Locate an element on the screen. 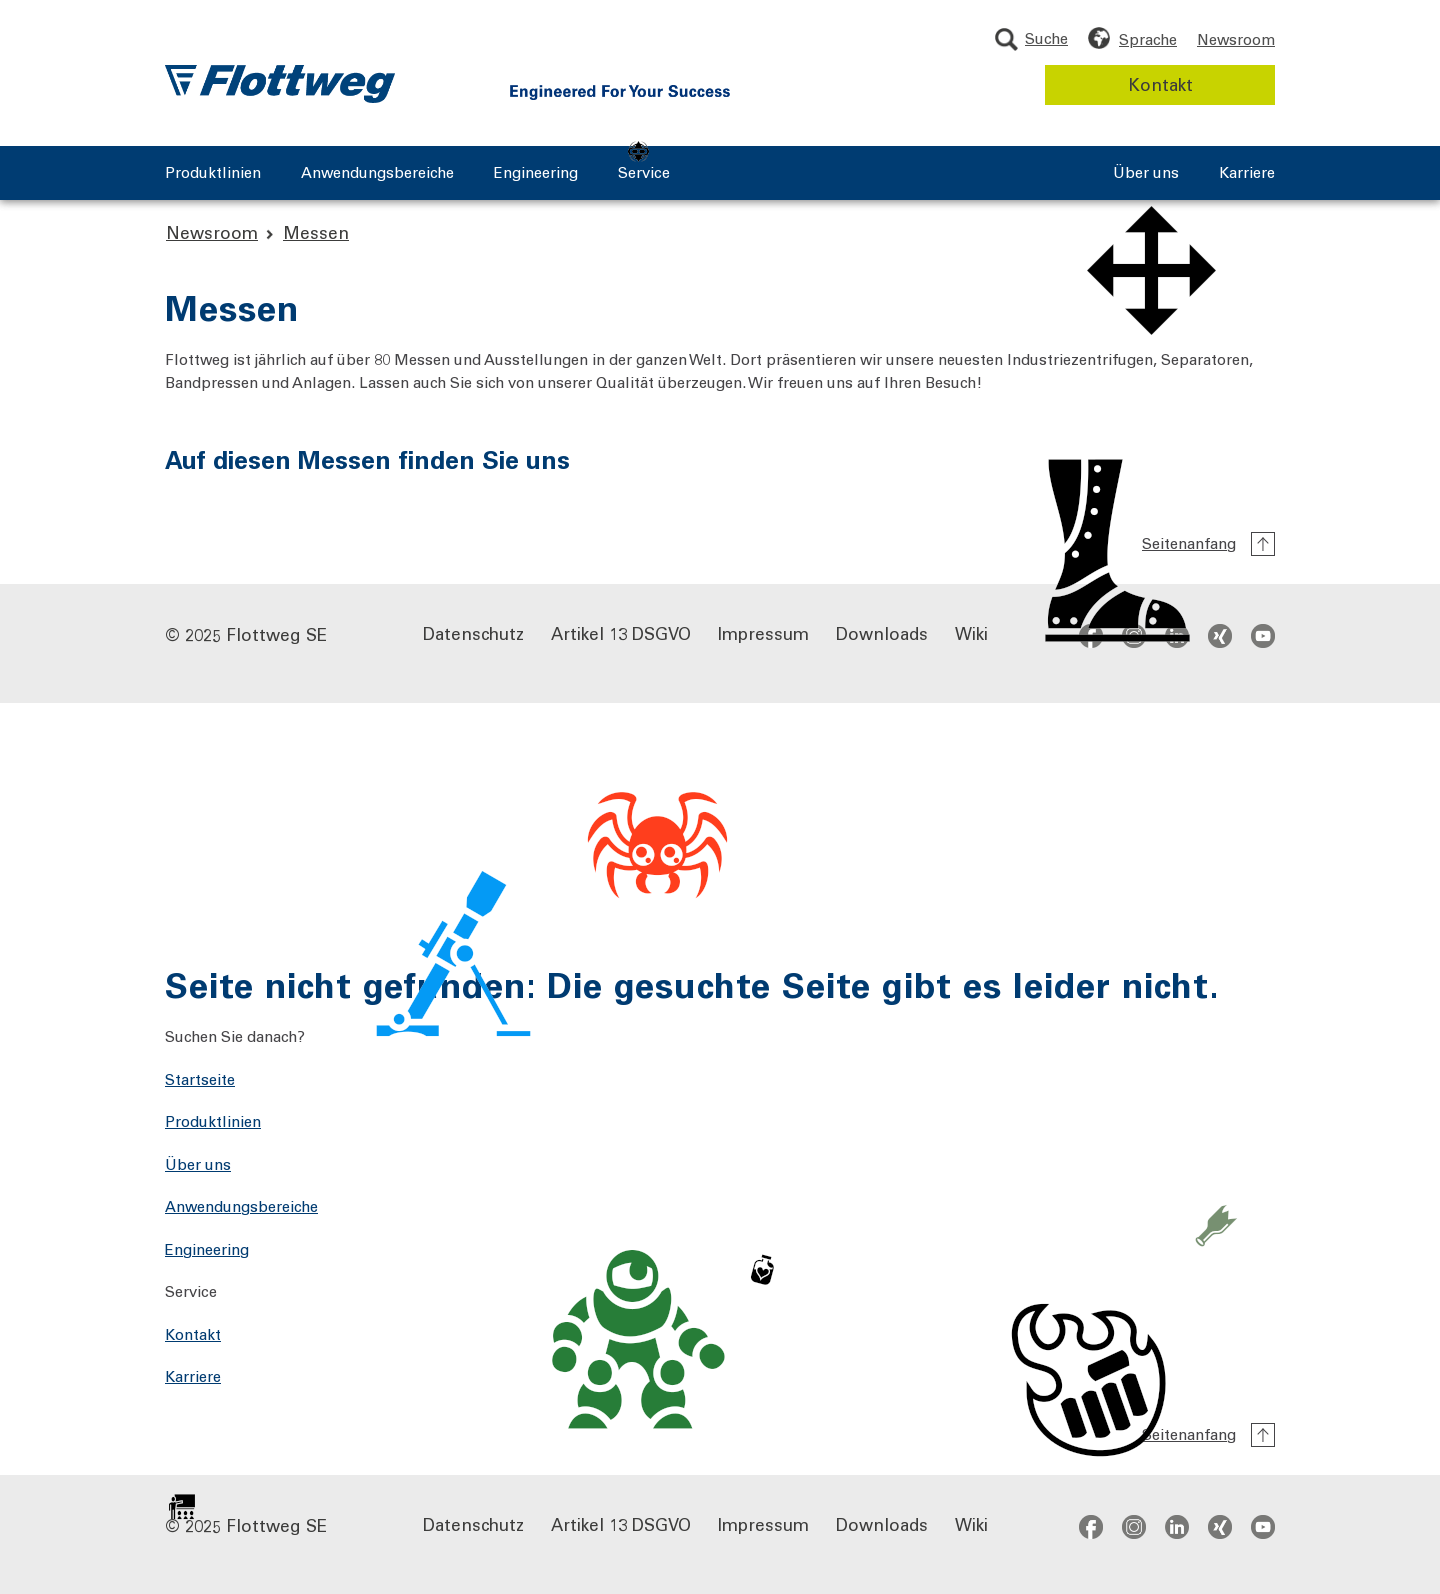 The width and height of the screenshot is (1440, 1594). activate fire punch ability or attack is located at coordinates (1088, 1380).